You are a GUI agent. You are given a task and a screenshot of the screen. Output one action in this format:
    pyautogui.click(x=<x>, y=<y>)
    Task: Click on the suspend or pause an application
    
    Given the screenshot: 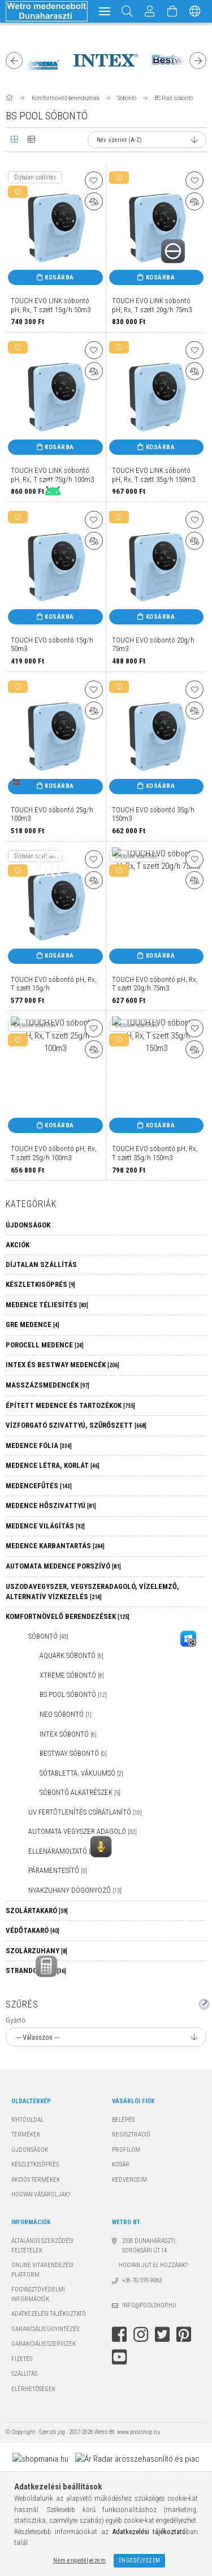 What is the action you would take?
    pyautogui.click(x=173, y=251)
    